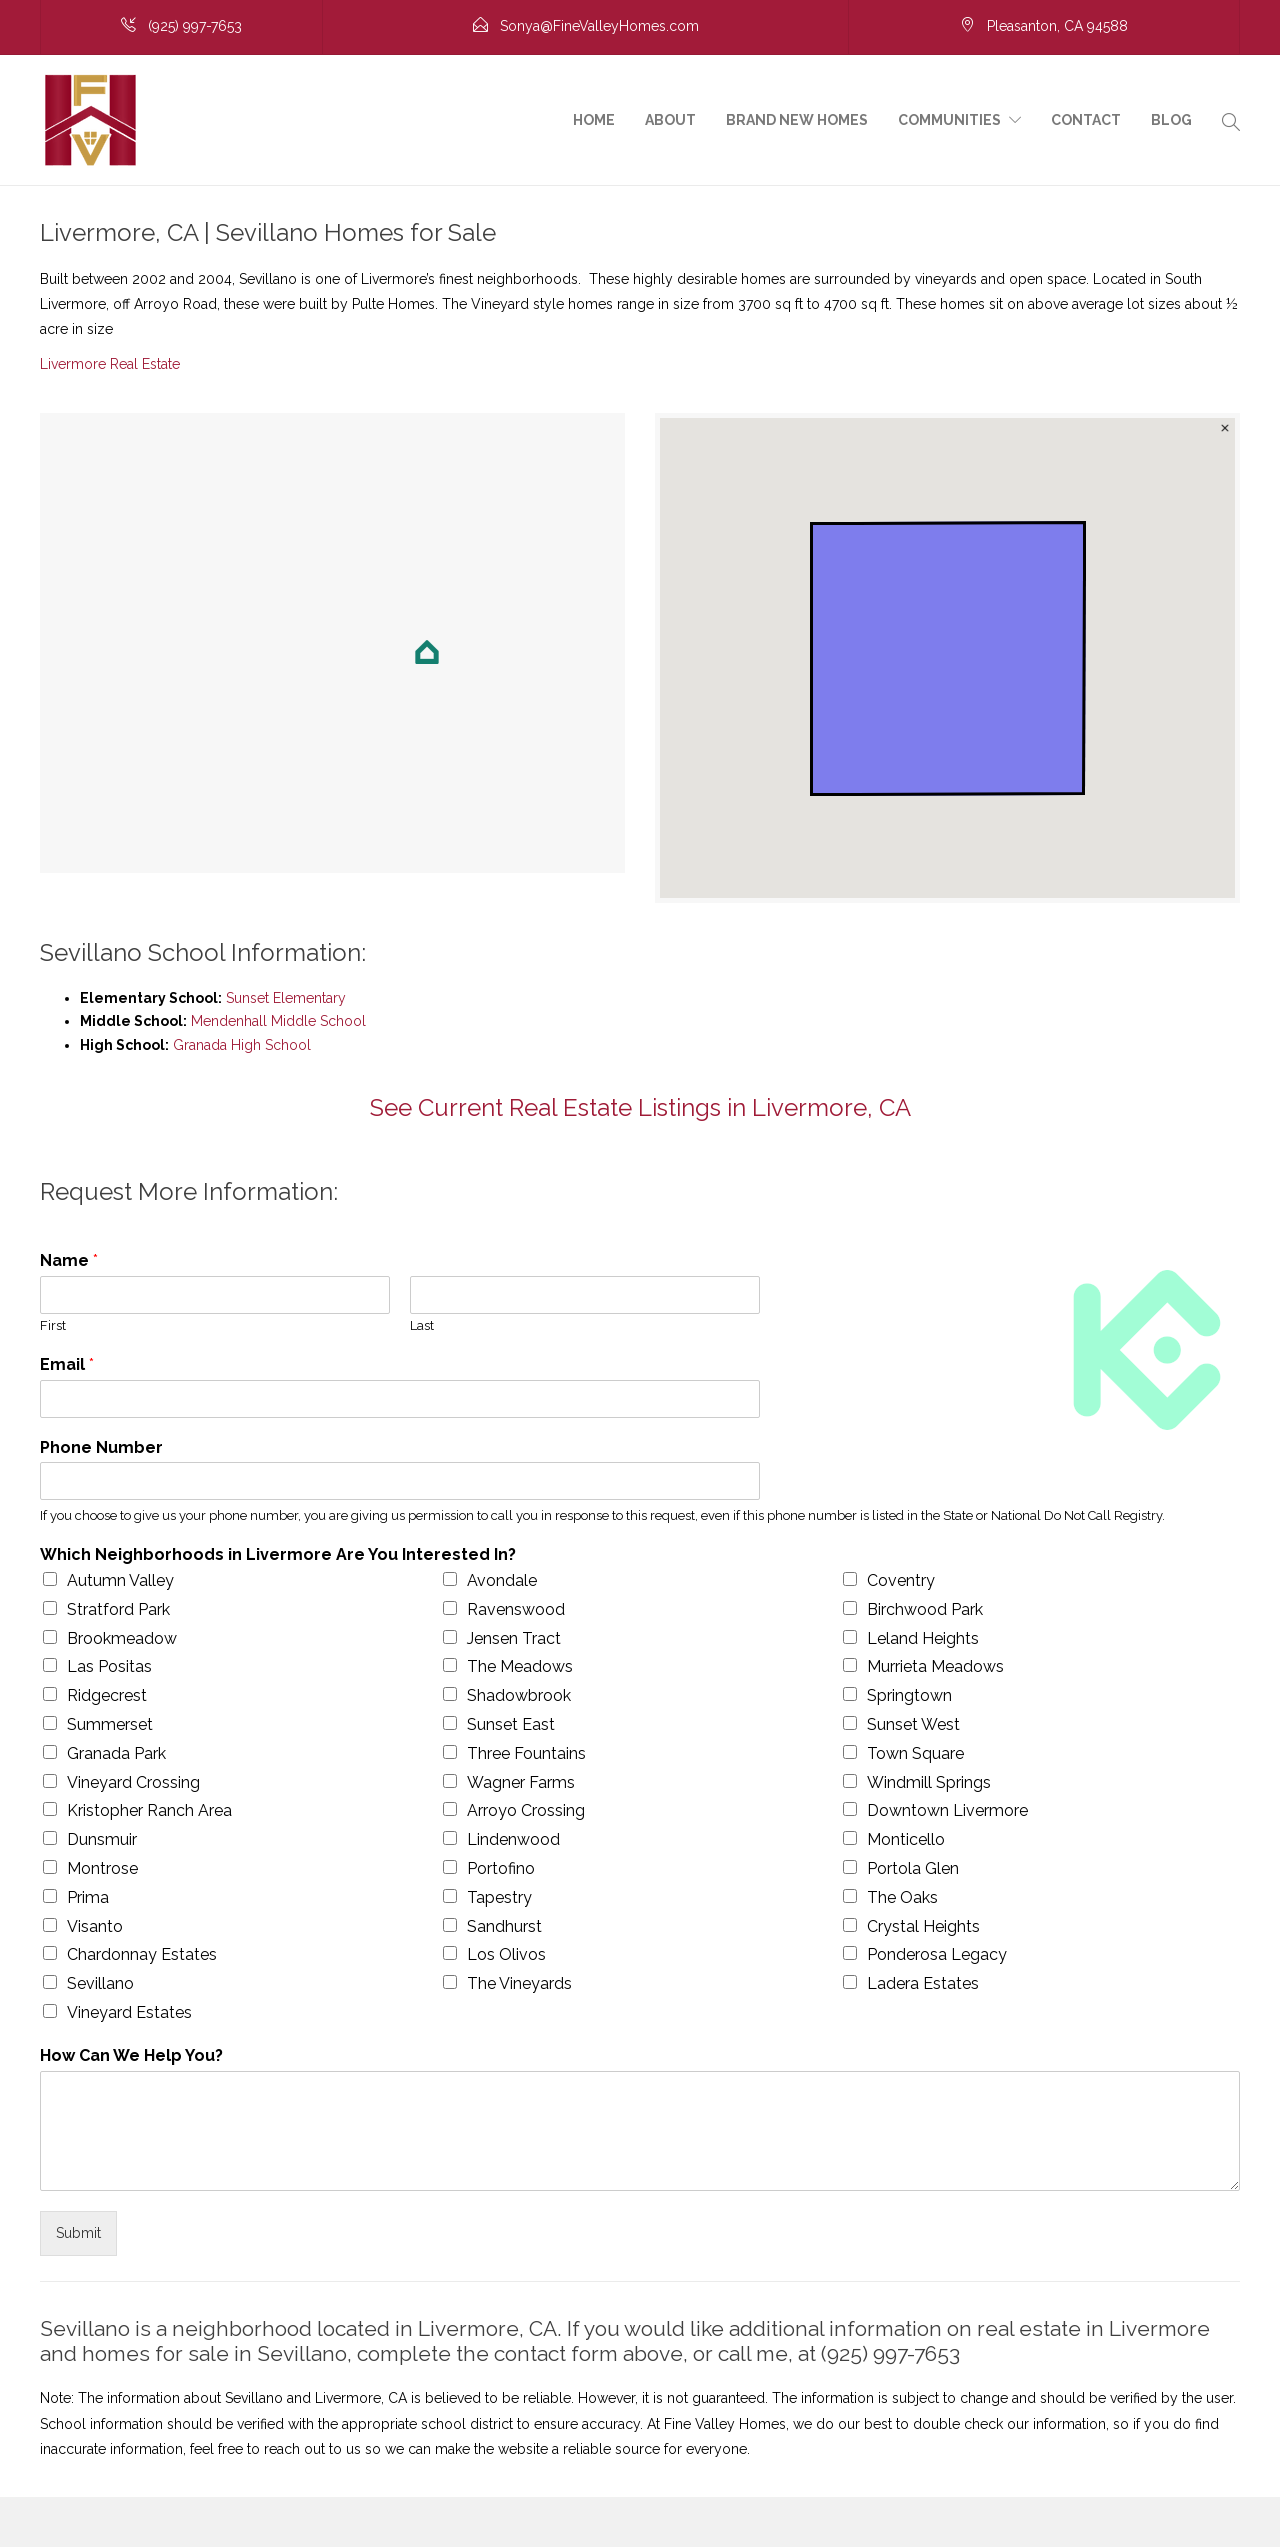 This screenshot has height=2547, width=1280. What do you see at coordinates (1147, 1350) in the screenshot?
I see `open the KuCoin cryptocurrency exchange app` at bounding box center [1147, 1350].